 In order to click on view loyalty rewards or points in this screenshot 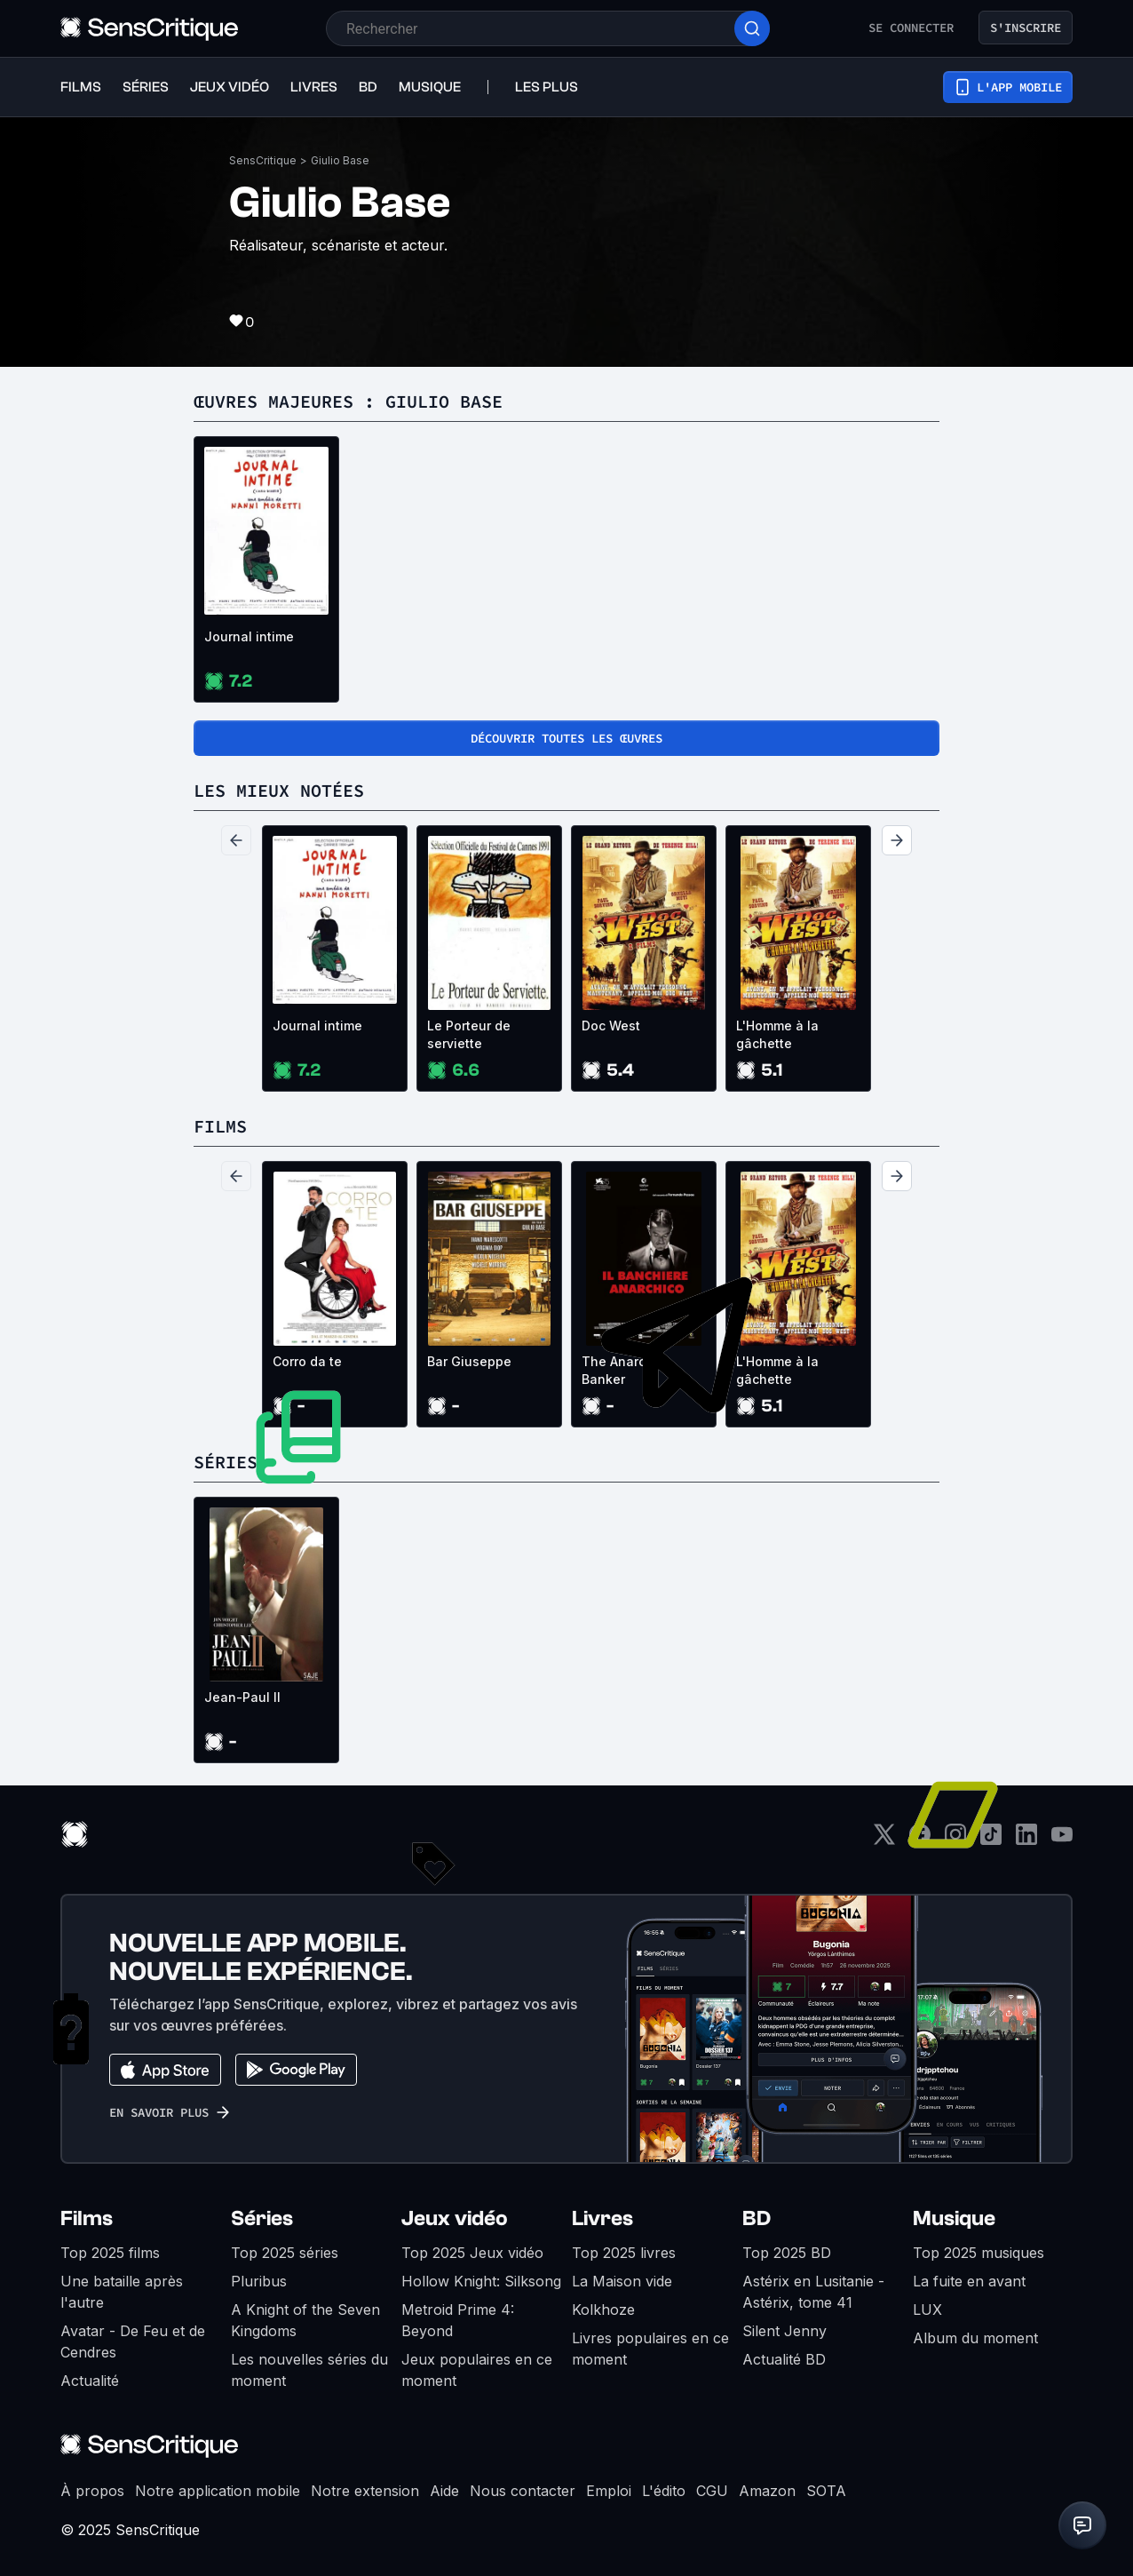, I will do `click(432, 1863)`.